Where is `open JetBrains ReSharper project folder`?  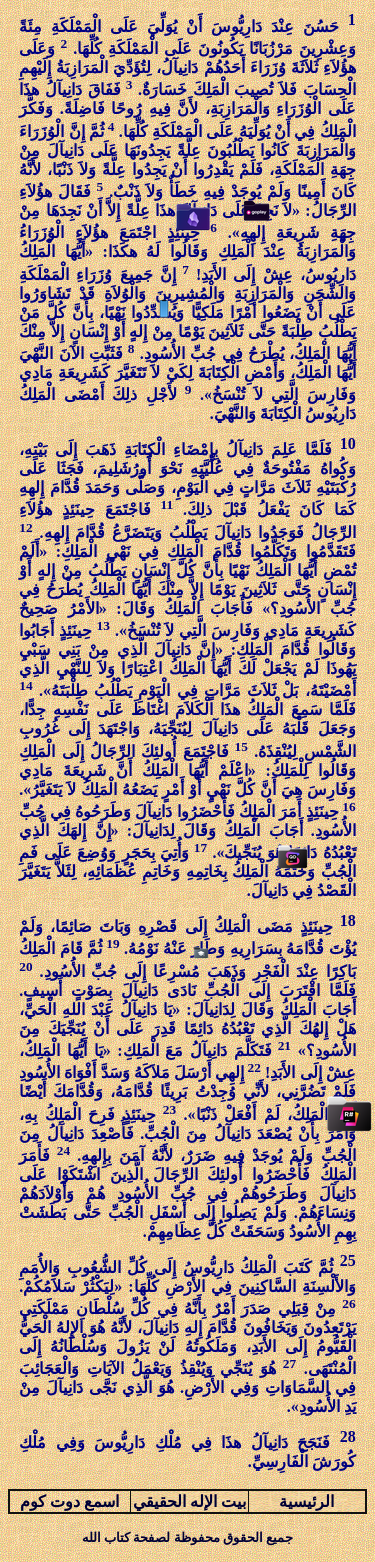 open JetBrains ReSharper project folder is located at coordinates (349, 1115).